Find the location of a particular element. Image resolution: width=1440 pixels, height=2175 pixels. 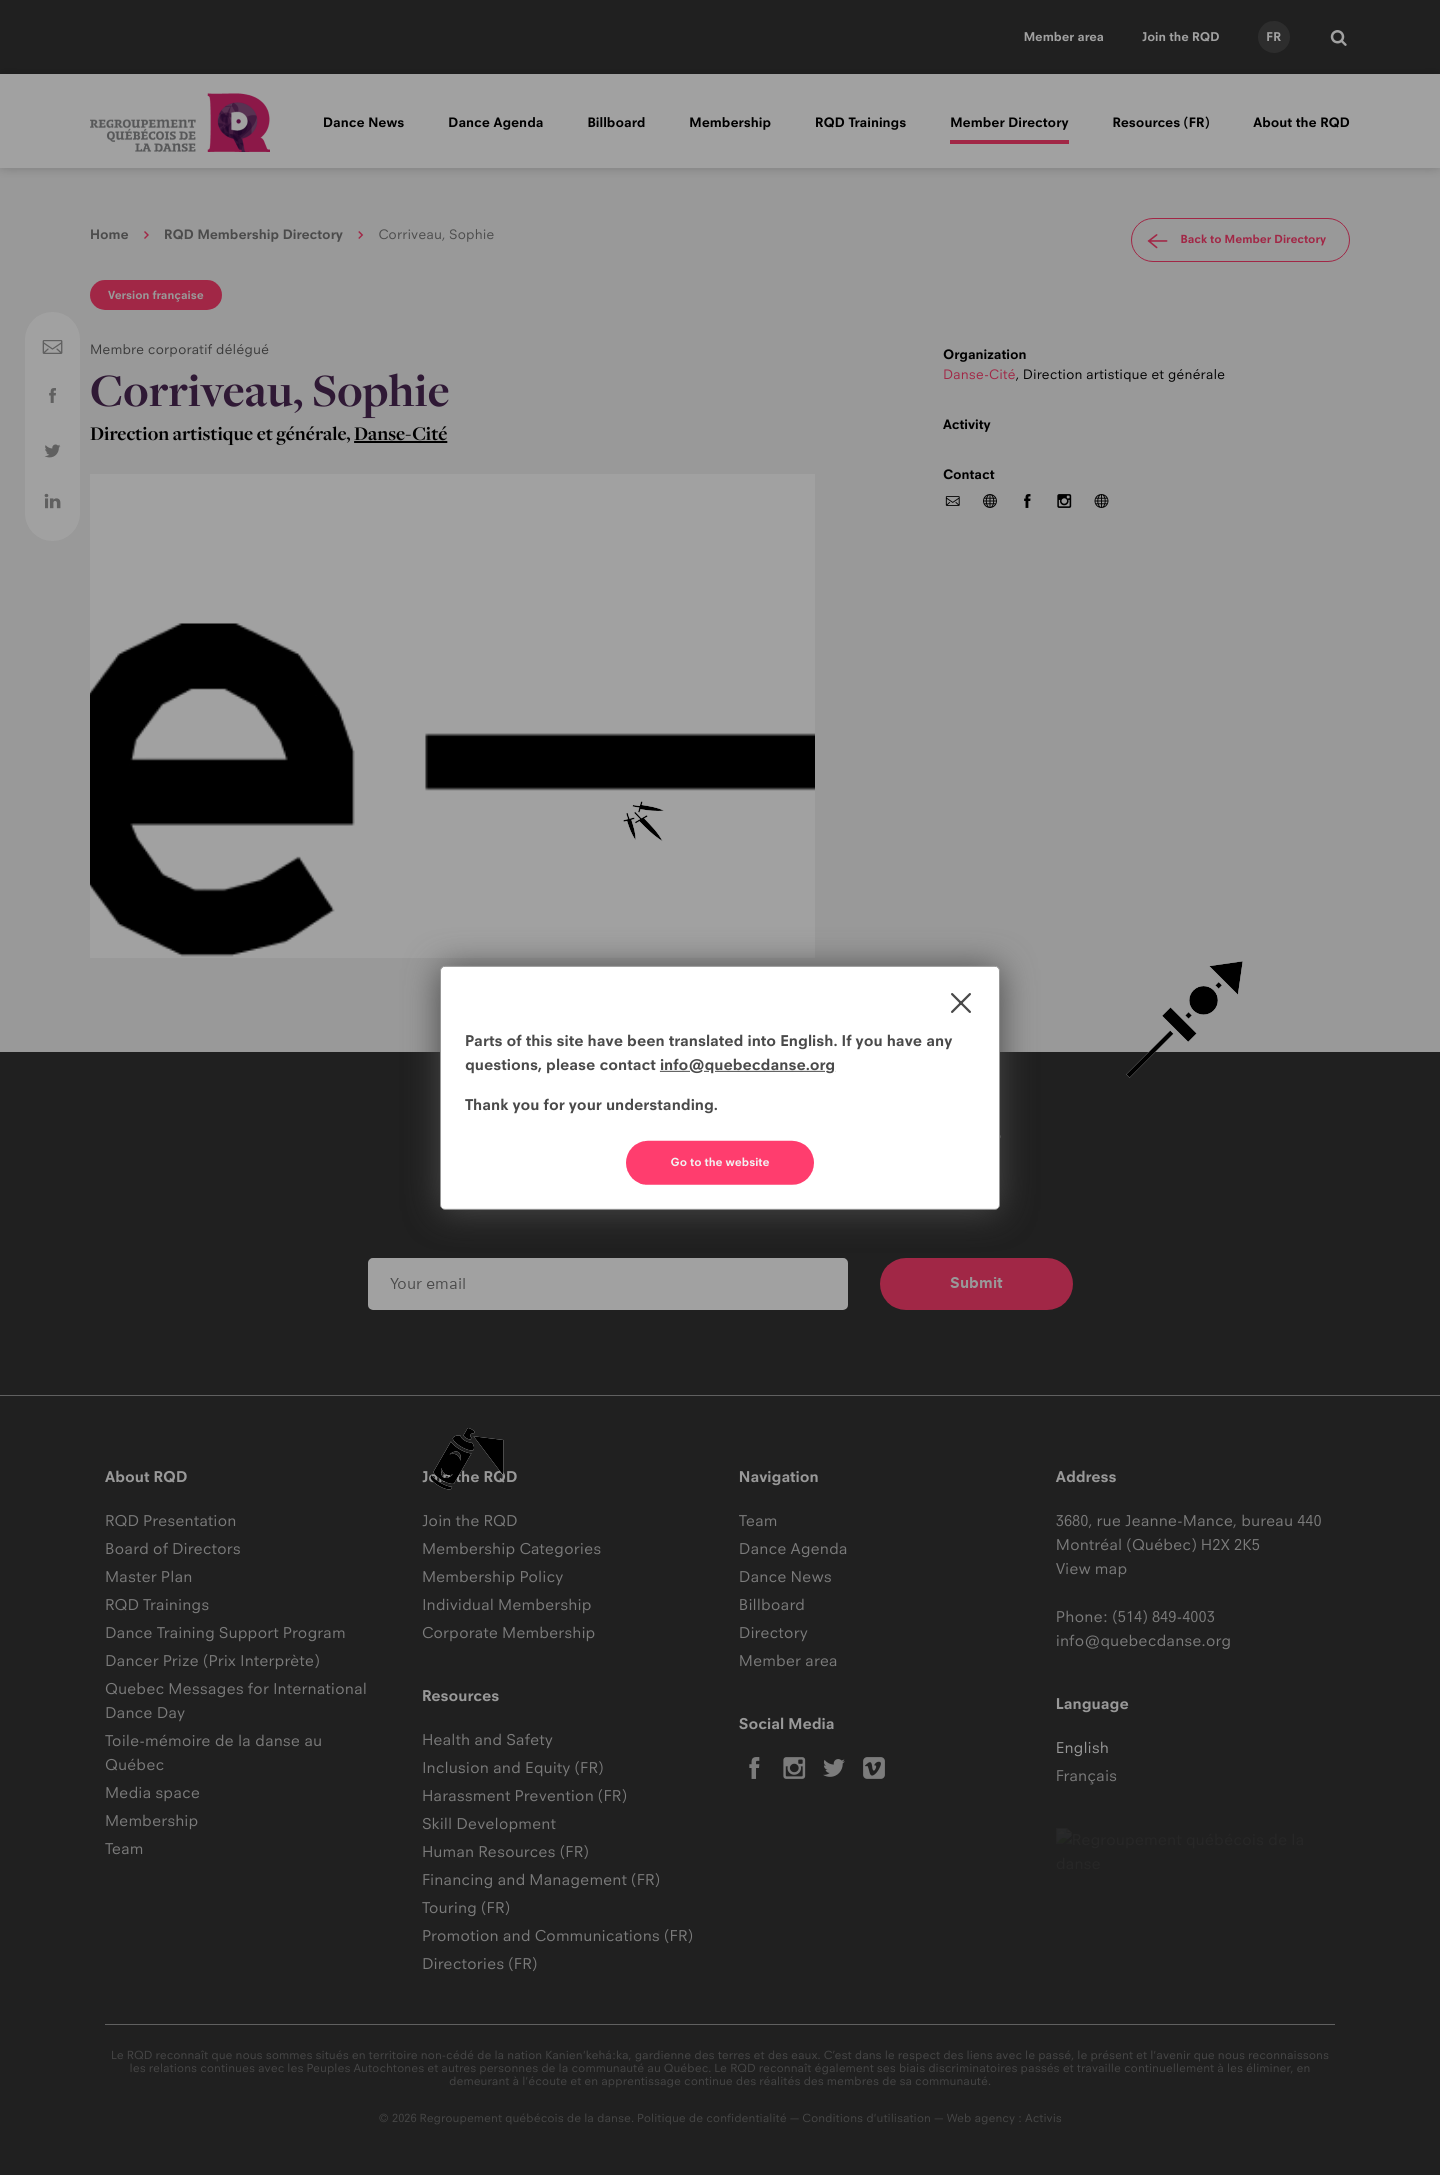

assassin or rogue character class icon is located at coordinates (643, 822).